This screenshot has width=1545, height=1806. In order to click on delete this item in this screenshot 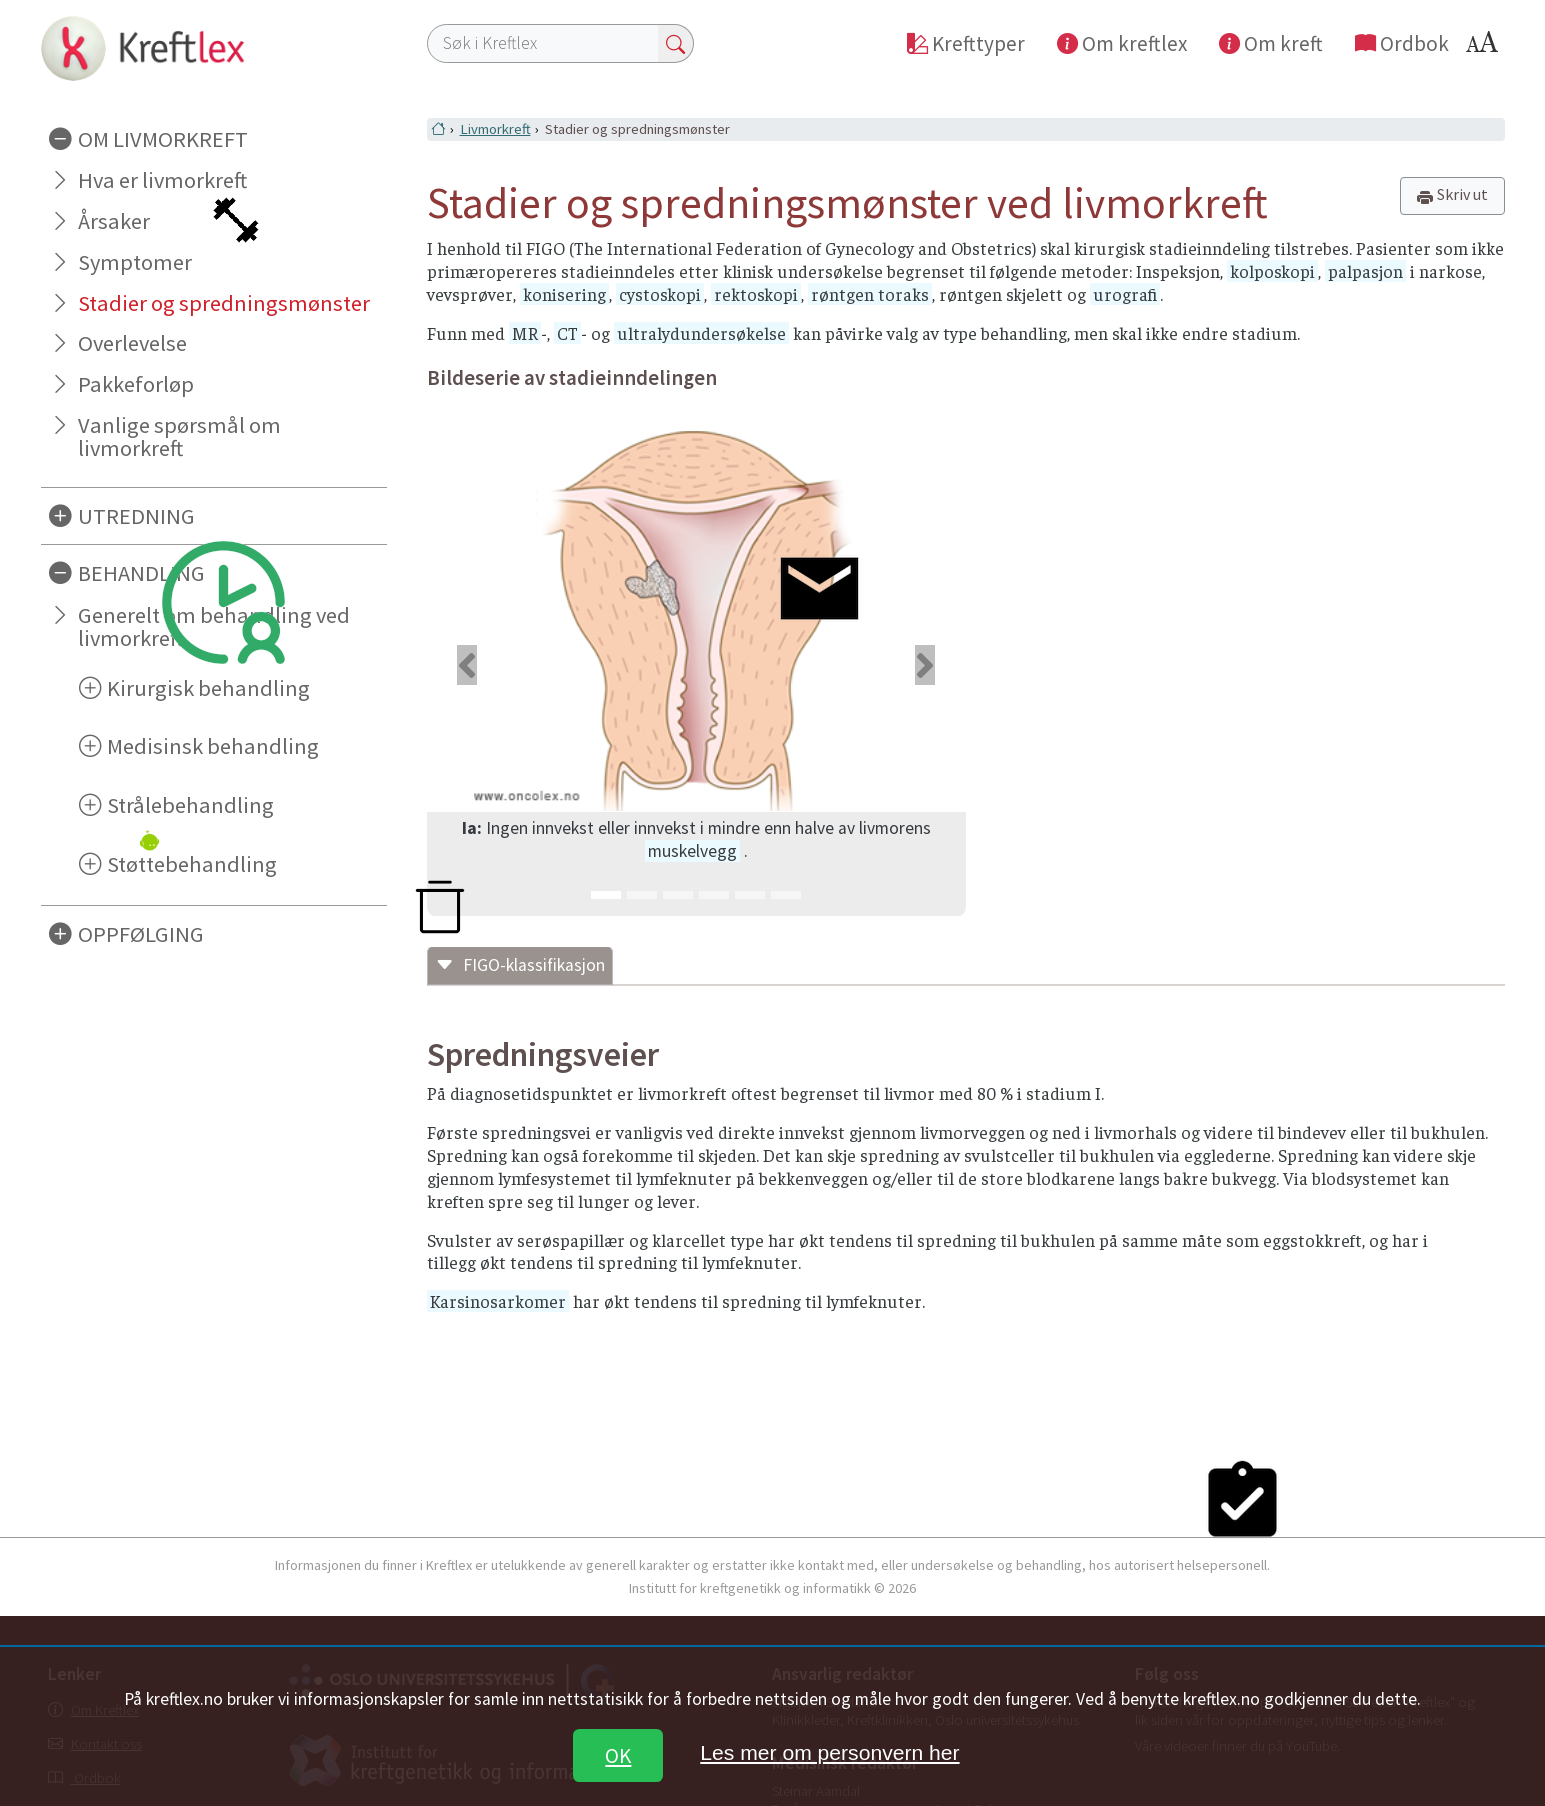, I will do `click(440, 909)`.